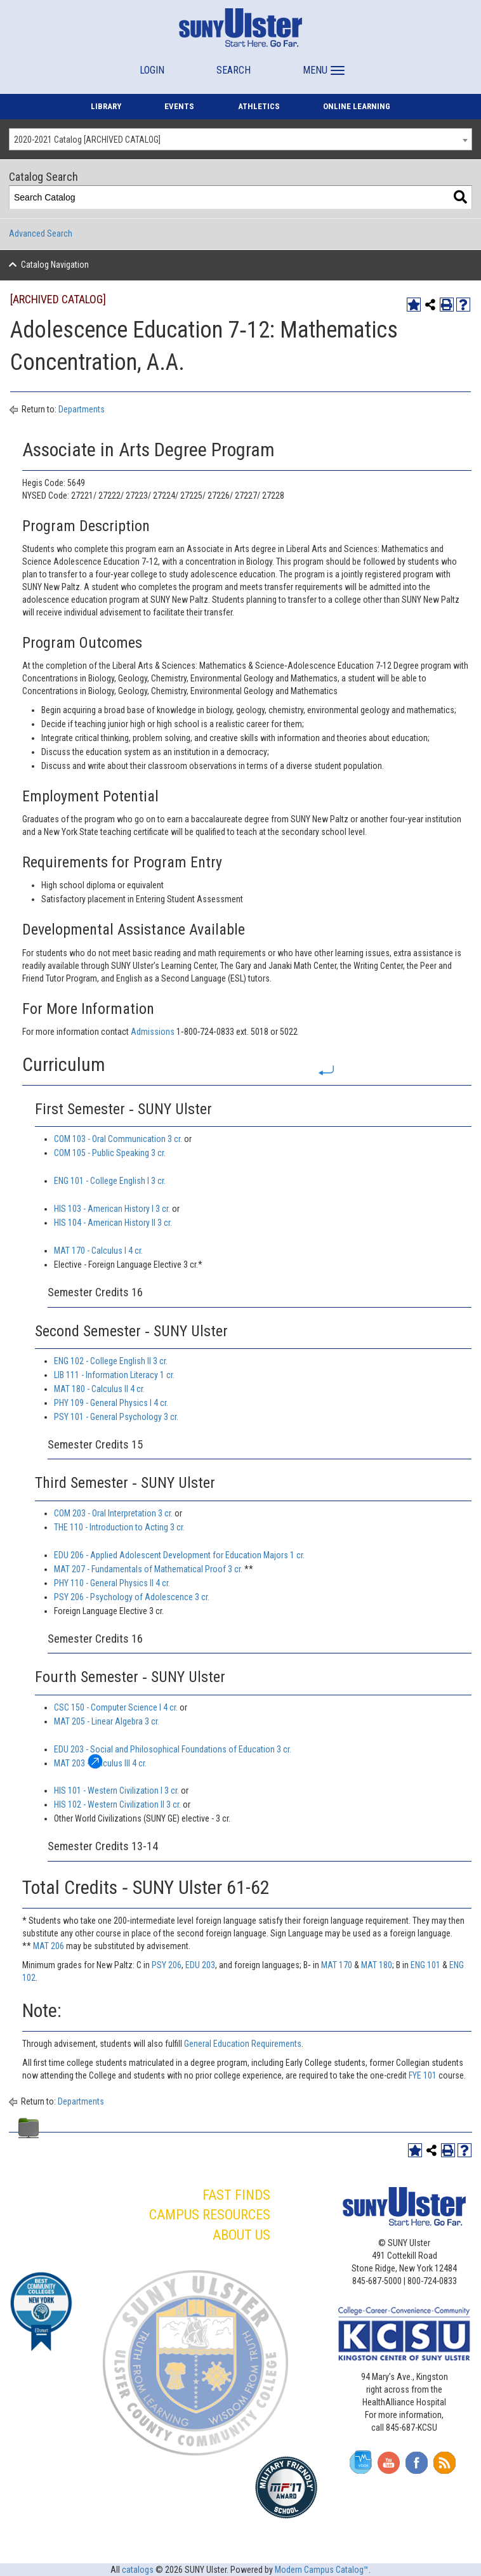 This screenshot has height=2576, width=481. Describe the element at coordinates (29, 2128) in the screenshot. I see `access files stored on a remote server` at that location.